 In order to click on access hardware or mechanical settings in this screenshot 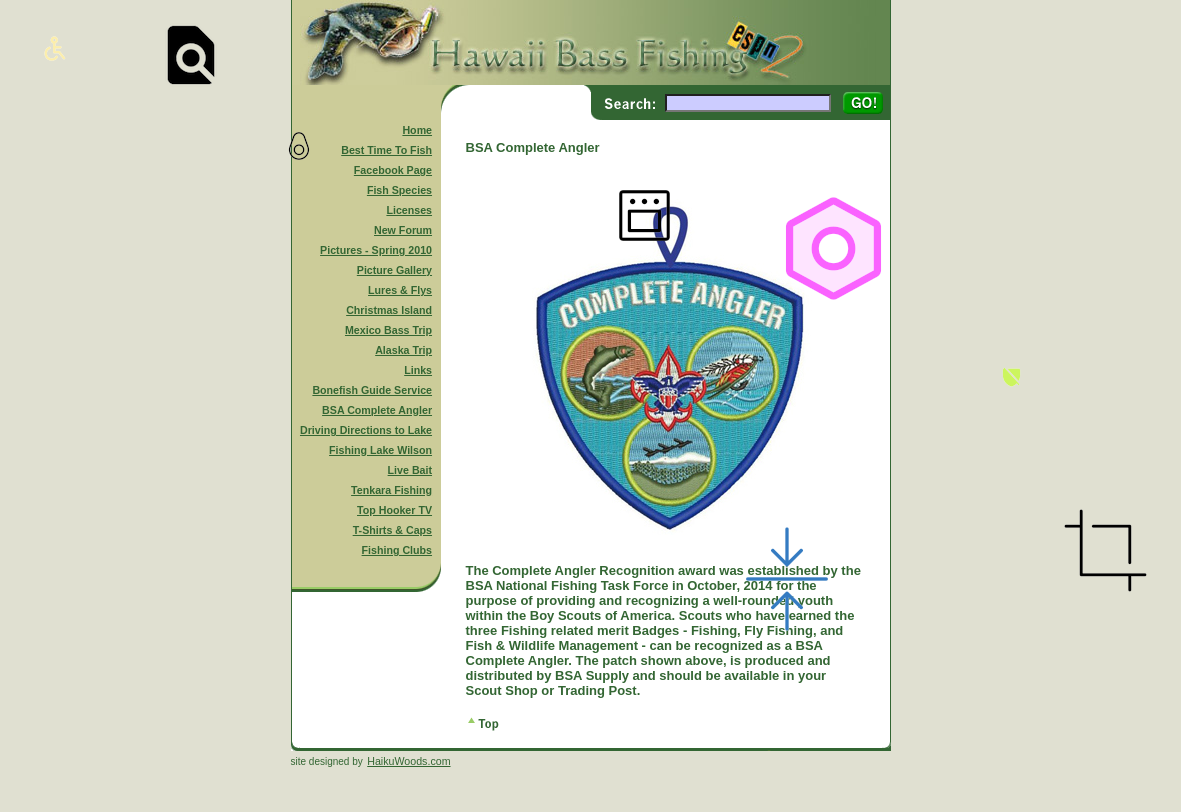, I will do `click(833, 248)`.